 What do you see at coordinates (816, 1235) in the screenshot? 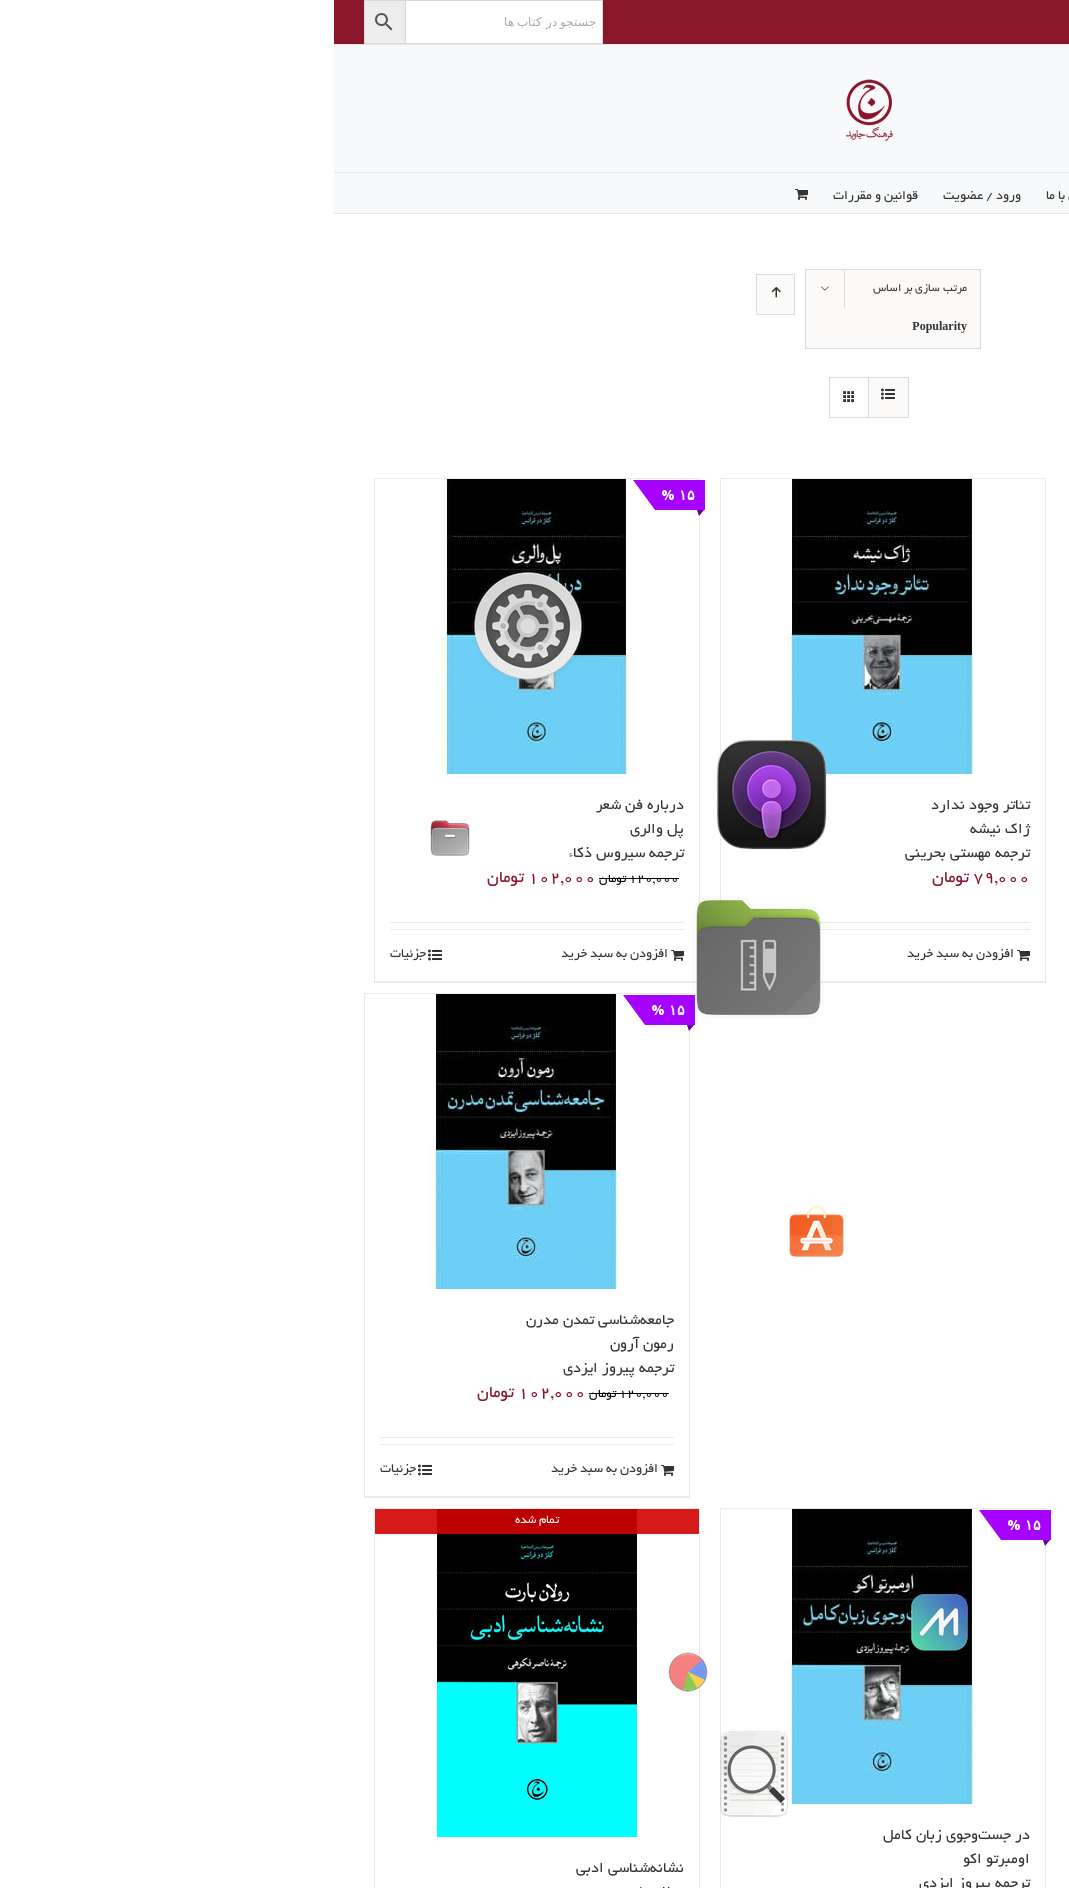
I see `open the ubuntu software center` at bounding box center [816, 1235].